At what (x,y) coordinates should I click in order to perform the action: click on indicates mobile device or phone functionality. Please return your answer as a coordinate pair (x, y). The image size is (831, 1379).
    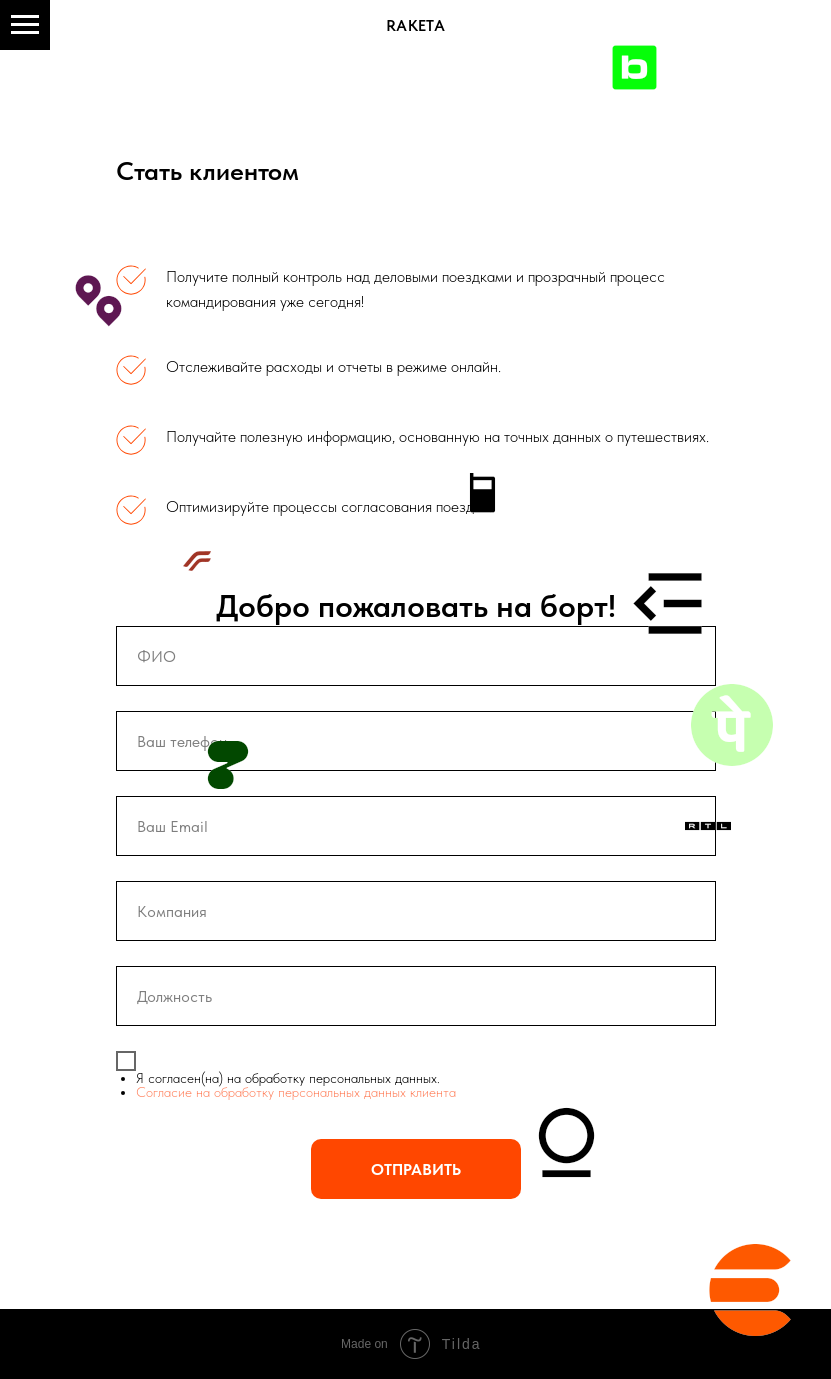
    Looking at the image, I should click on (482, 494).